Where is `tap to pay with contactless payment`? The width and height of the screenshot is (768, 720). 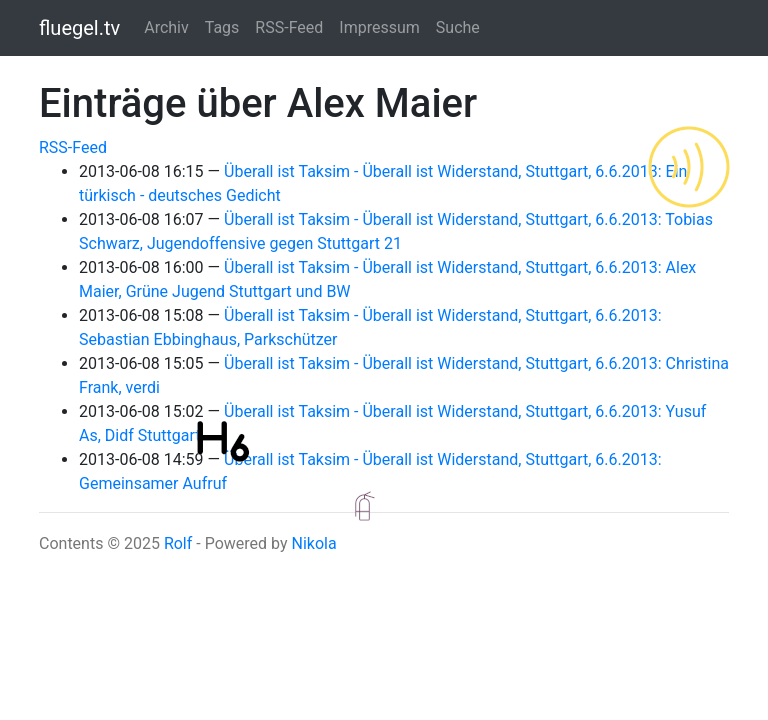 tap to pay with contactless payment is located at coordinates (689, 167).